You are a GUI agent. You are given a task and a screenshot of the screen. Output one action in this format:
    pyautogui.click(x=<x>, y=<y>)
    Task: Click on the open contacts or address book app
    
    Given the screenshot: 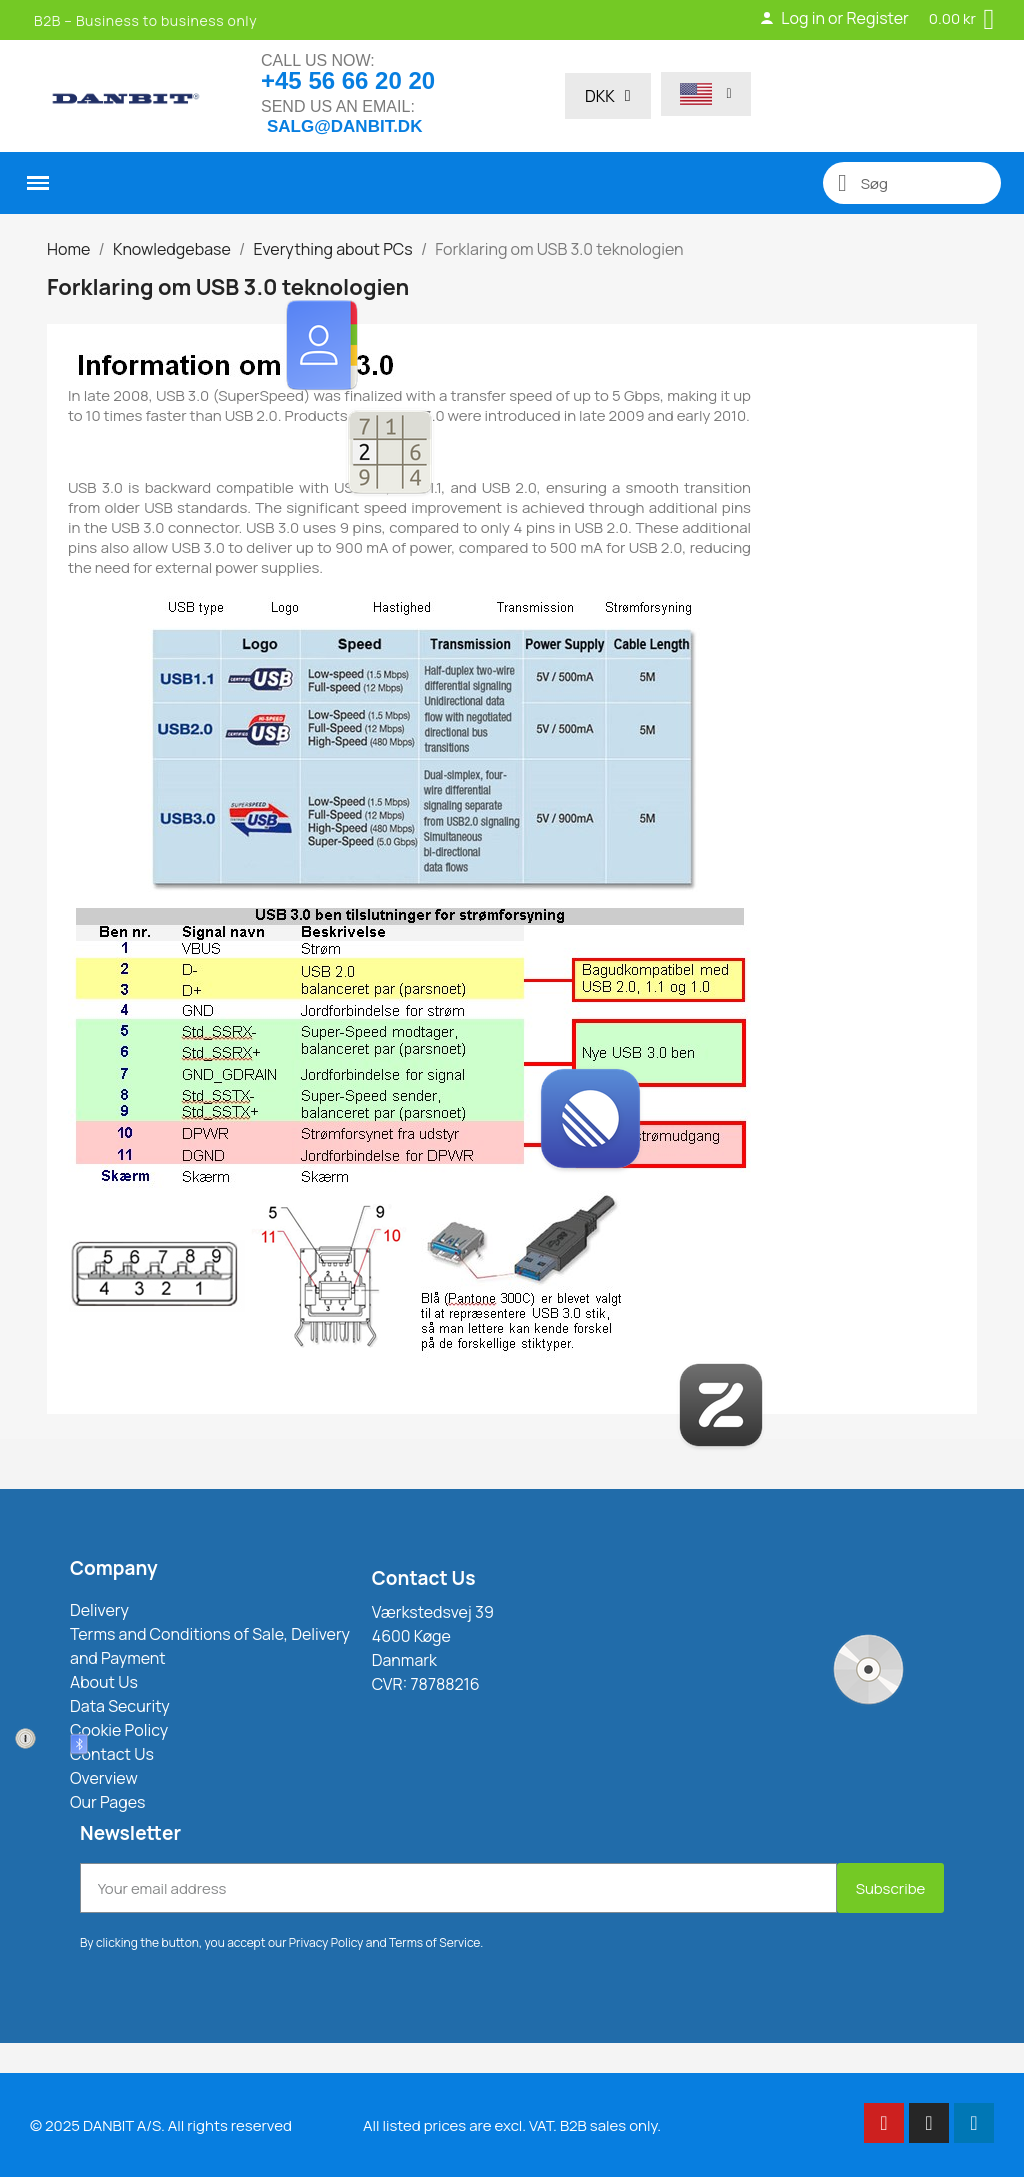 What is the action you would take?
    pyautogui.click(x=322, y=345)
    